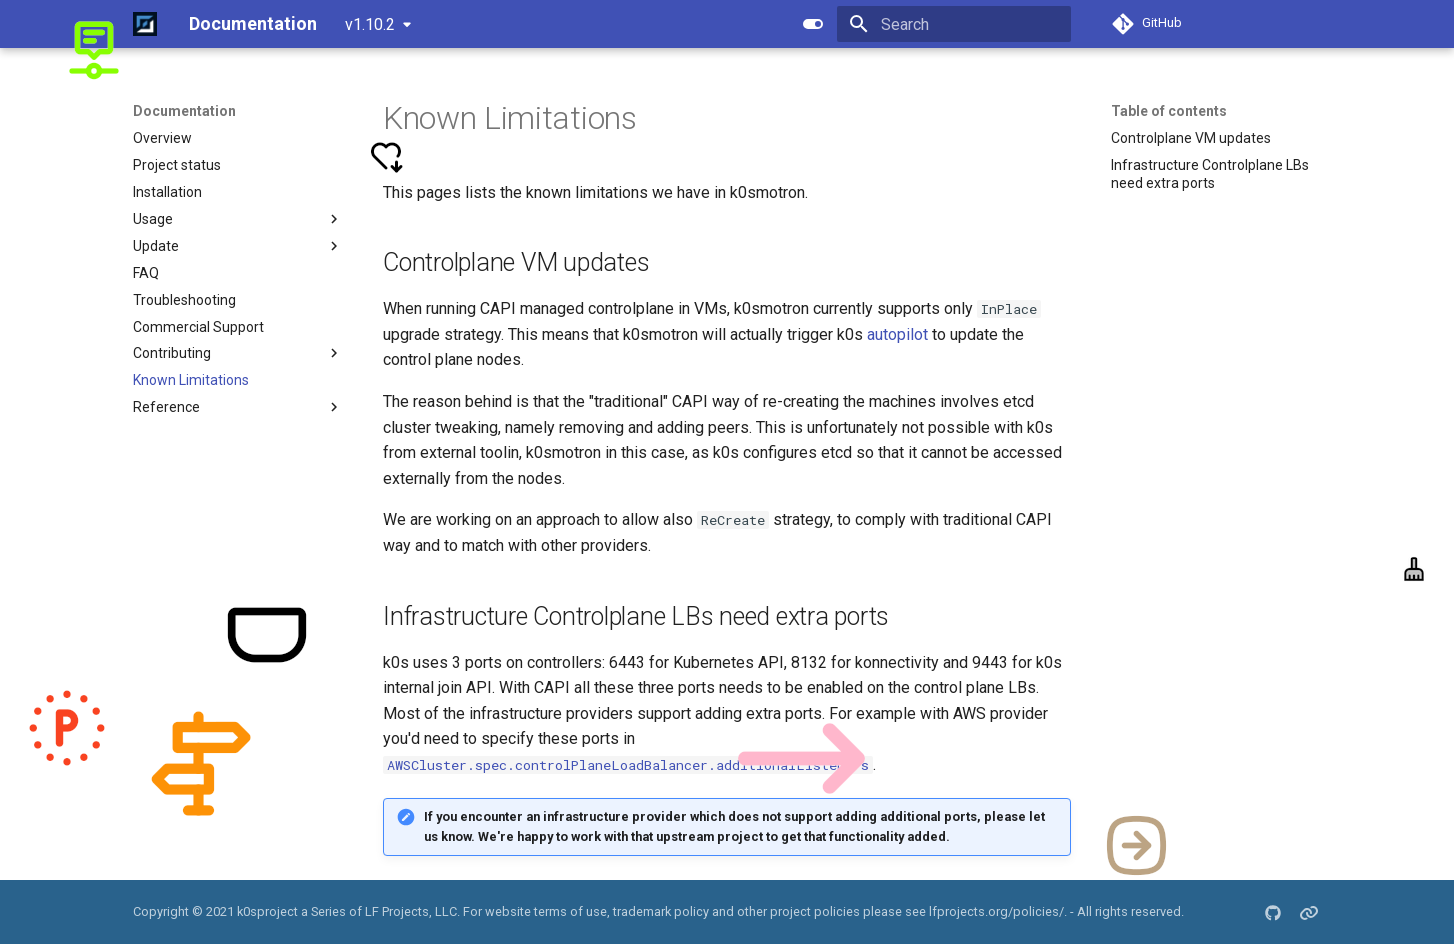  I want to click on proceed to the next step, so click(1136, 845).